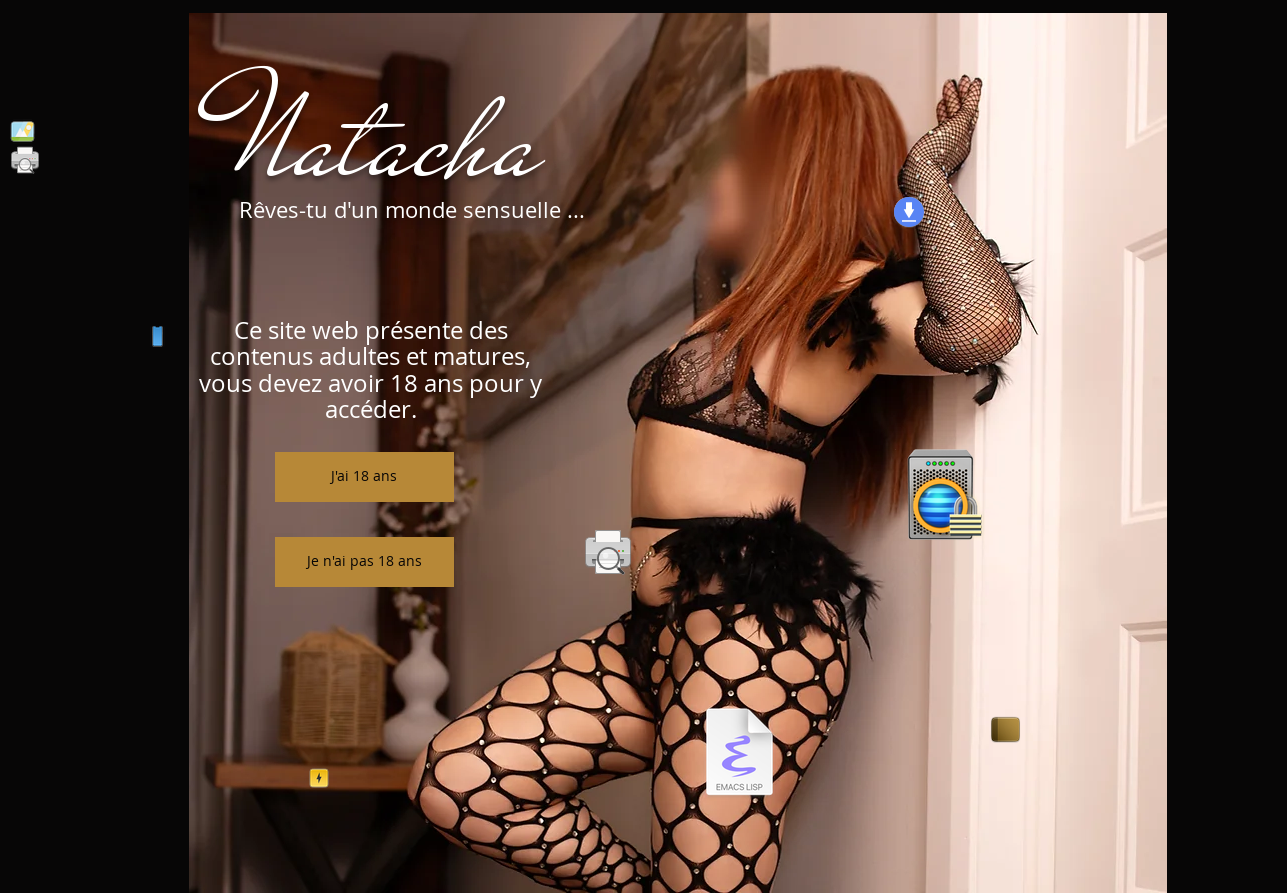  I want to click on access your downloads folder, so click(909, 212).